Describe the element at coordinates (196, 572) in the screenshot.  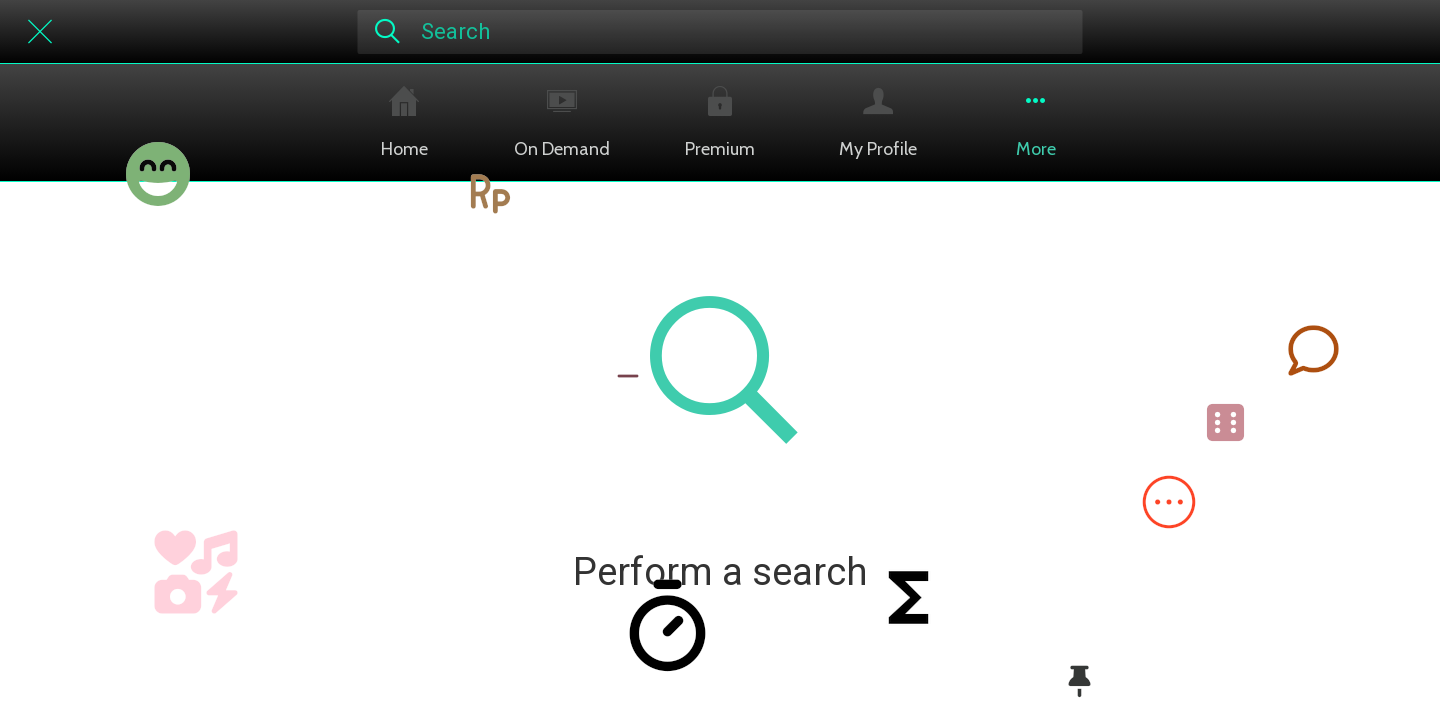
I see `access media and creative tools` at that location.